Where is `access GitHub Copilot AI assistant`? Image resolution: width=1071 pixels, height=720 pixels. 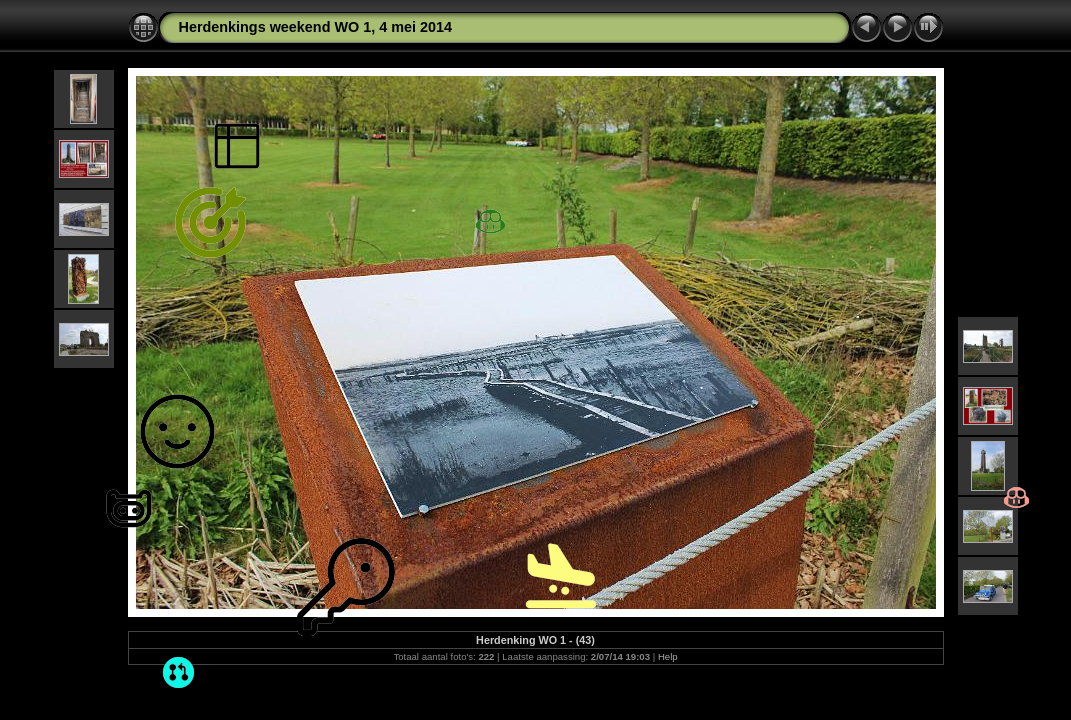 access GitHub Copilot AI assistant is located at coordinates (490, 221).